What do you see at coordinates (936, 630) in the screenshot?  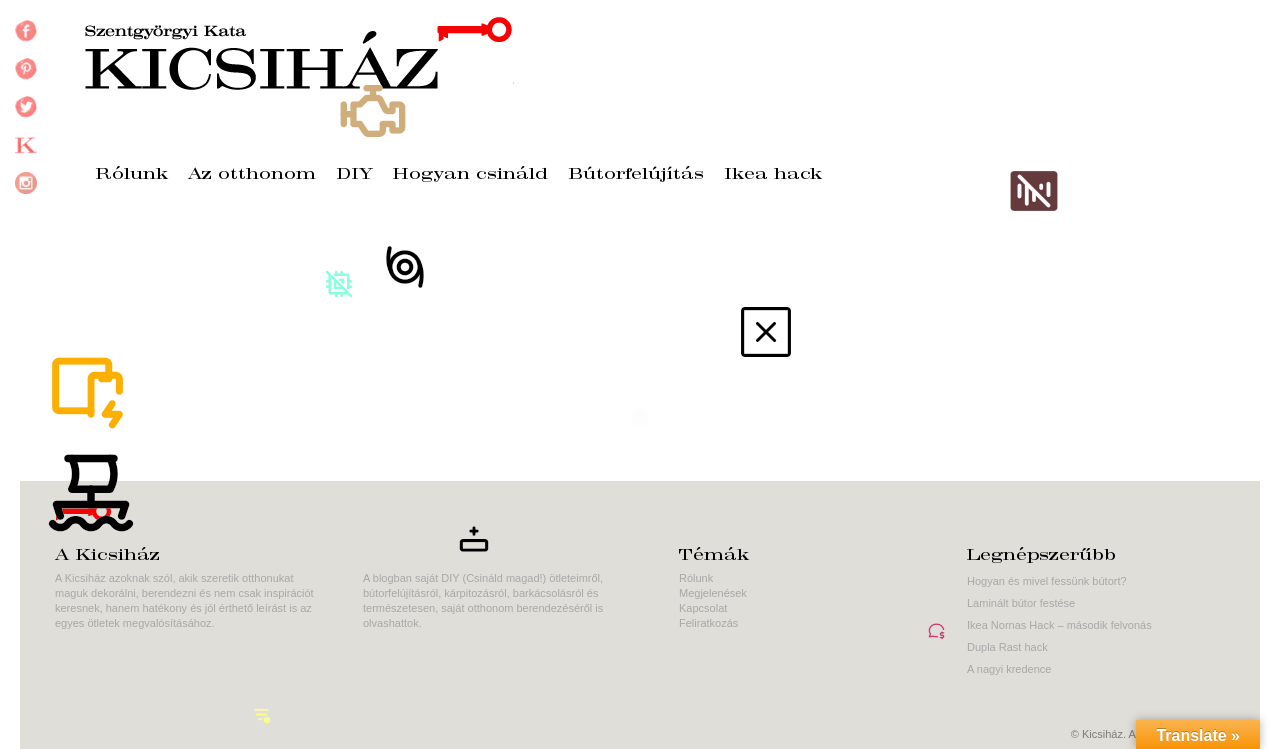 I see `send or receive payment messages` at bounding box center [936, 630].